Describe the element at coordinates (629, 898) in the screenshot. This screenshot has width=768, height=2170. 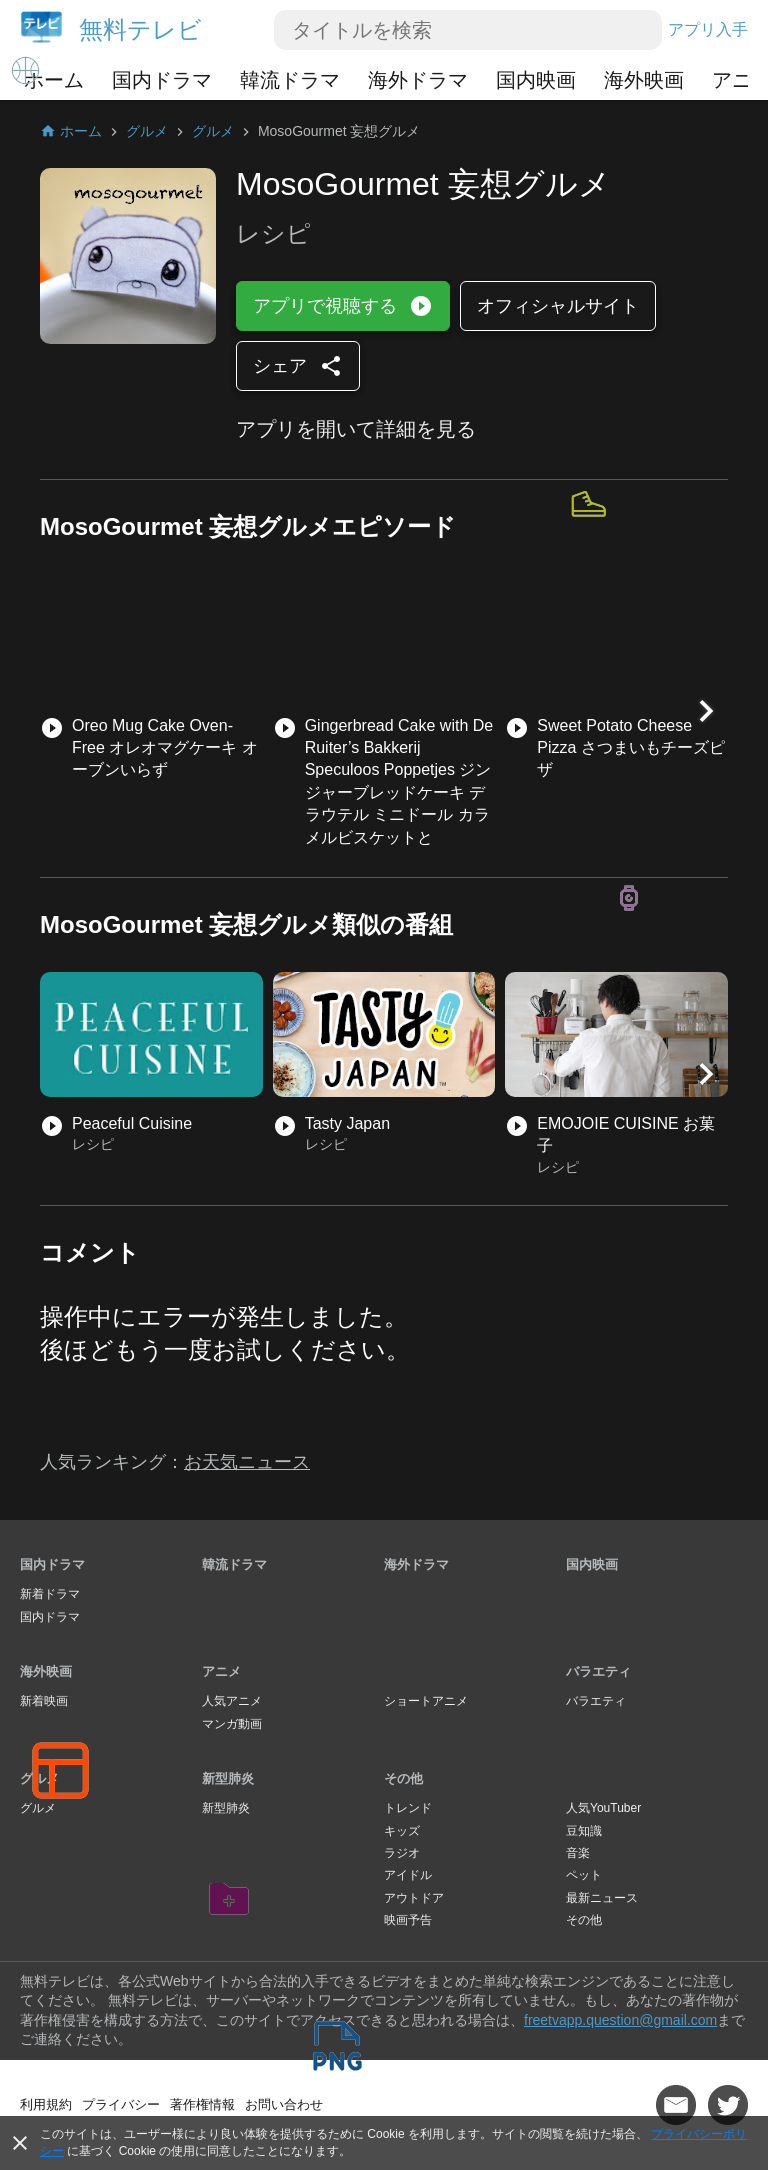
I see `view smartwatch activity statistics` at that location.